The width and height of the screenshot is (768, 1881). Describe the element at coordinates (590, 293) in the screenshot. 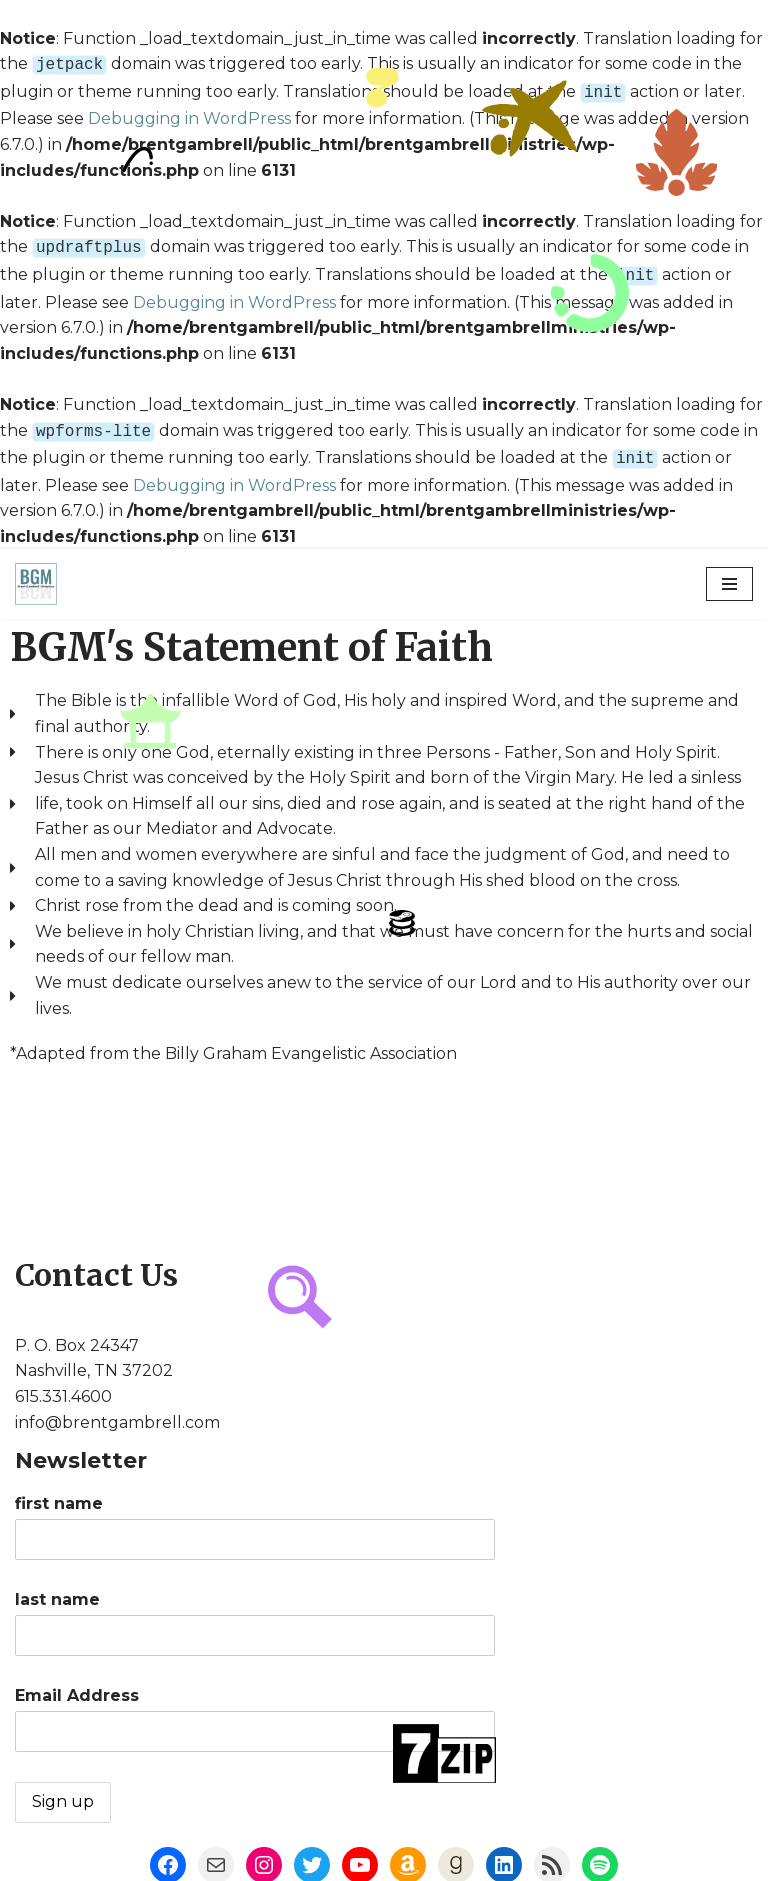

I see `open stagetimer app` at that location.